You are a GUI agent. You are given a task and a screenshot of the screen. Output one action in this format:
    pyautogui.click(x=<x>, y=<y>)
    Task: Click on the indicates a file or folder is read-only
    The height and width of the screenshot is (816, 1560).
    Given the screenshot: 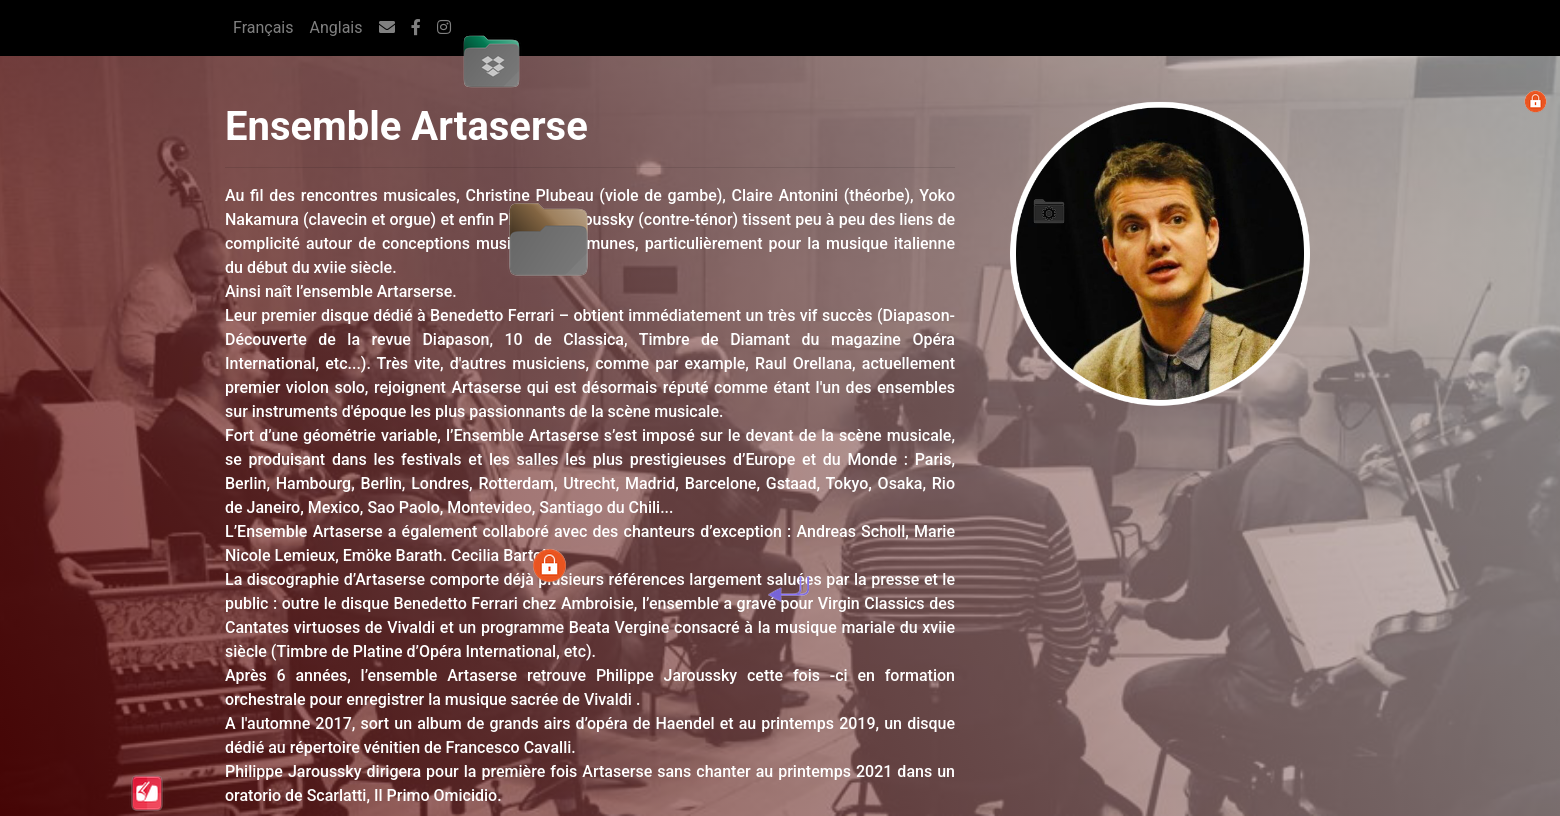 What is the action you would take?
    pyautogui.click(x=1535, y=101)
    